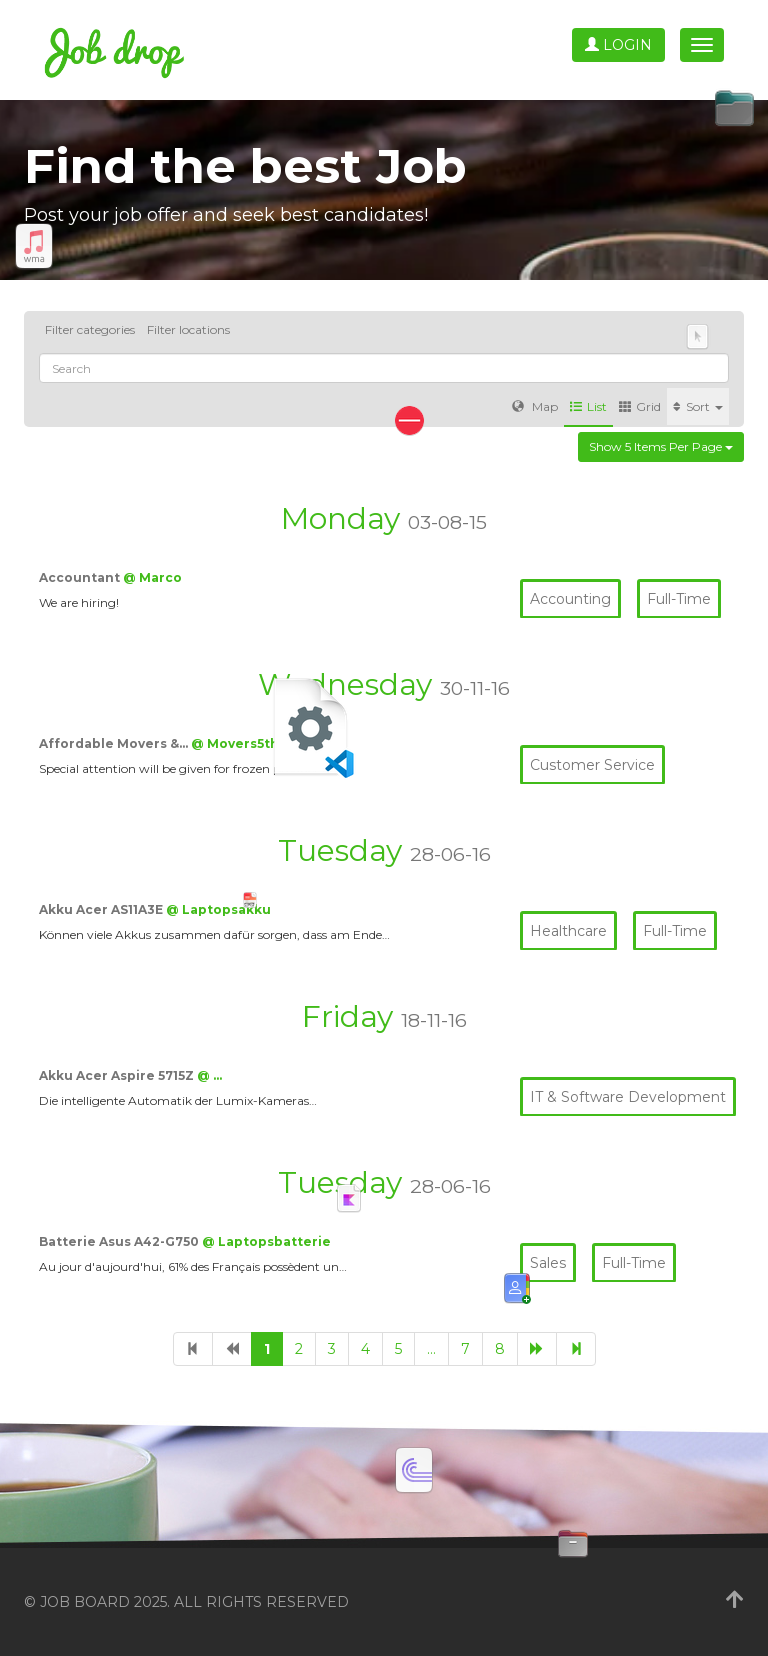 The width and height of the screenshot is (768, 1656). I want to click on a windows media audio file, so click(34, 246).